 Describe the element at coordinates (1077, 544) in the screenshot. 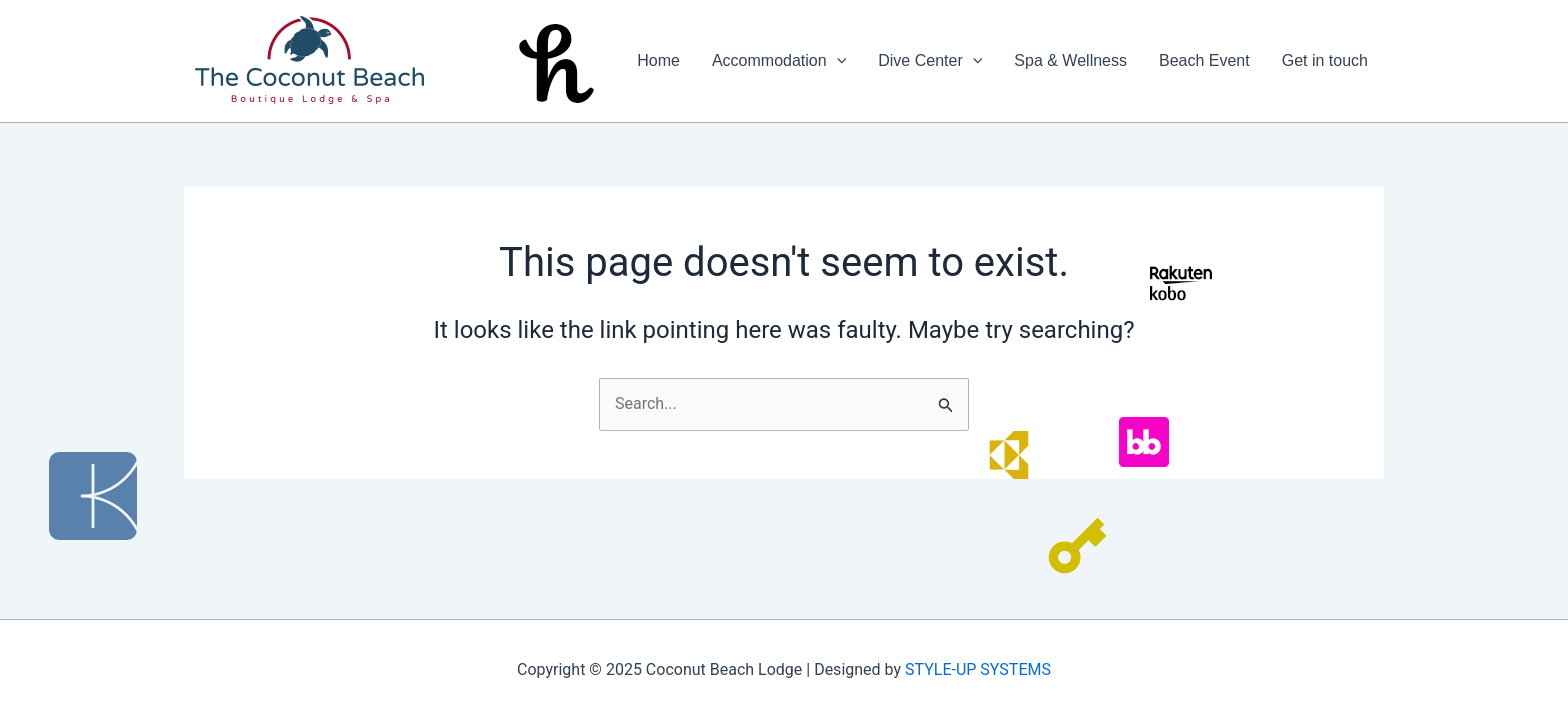

I see `access password or security settings` at that location.